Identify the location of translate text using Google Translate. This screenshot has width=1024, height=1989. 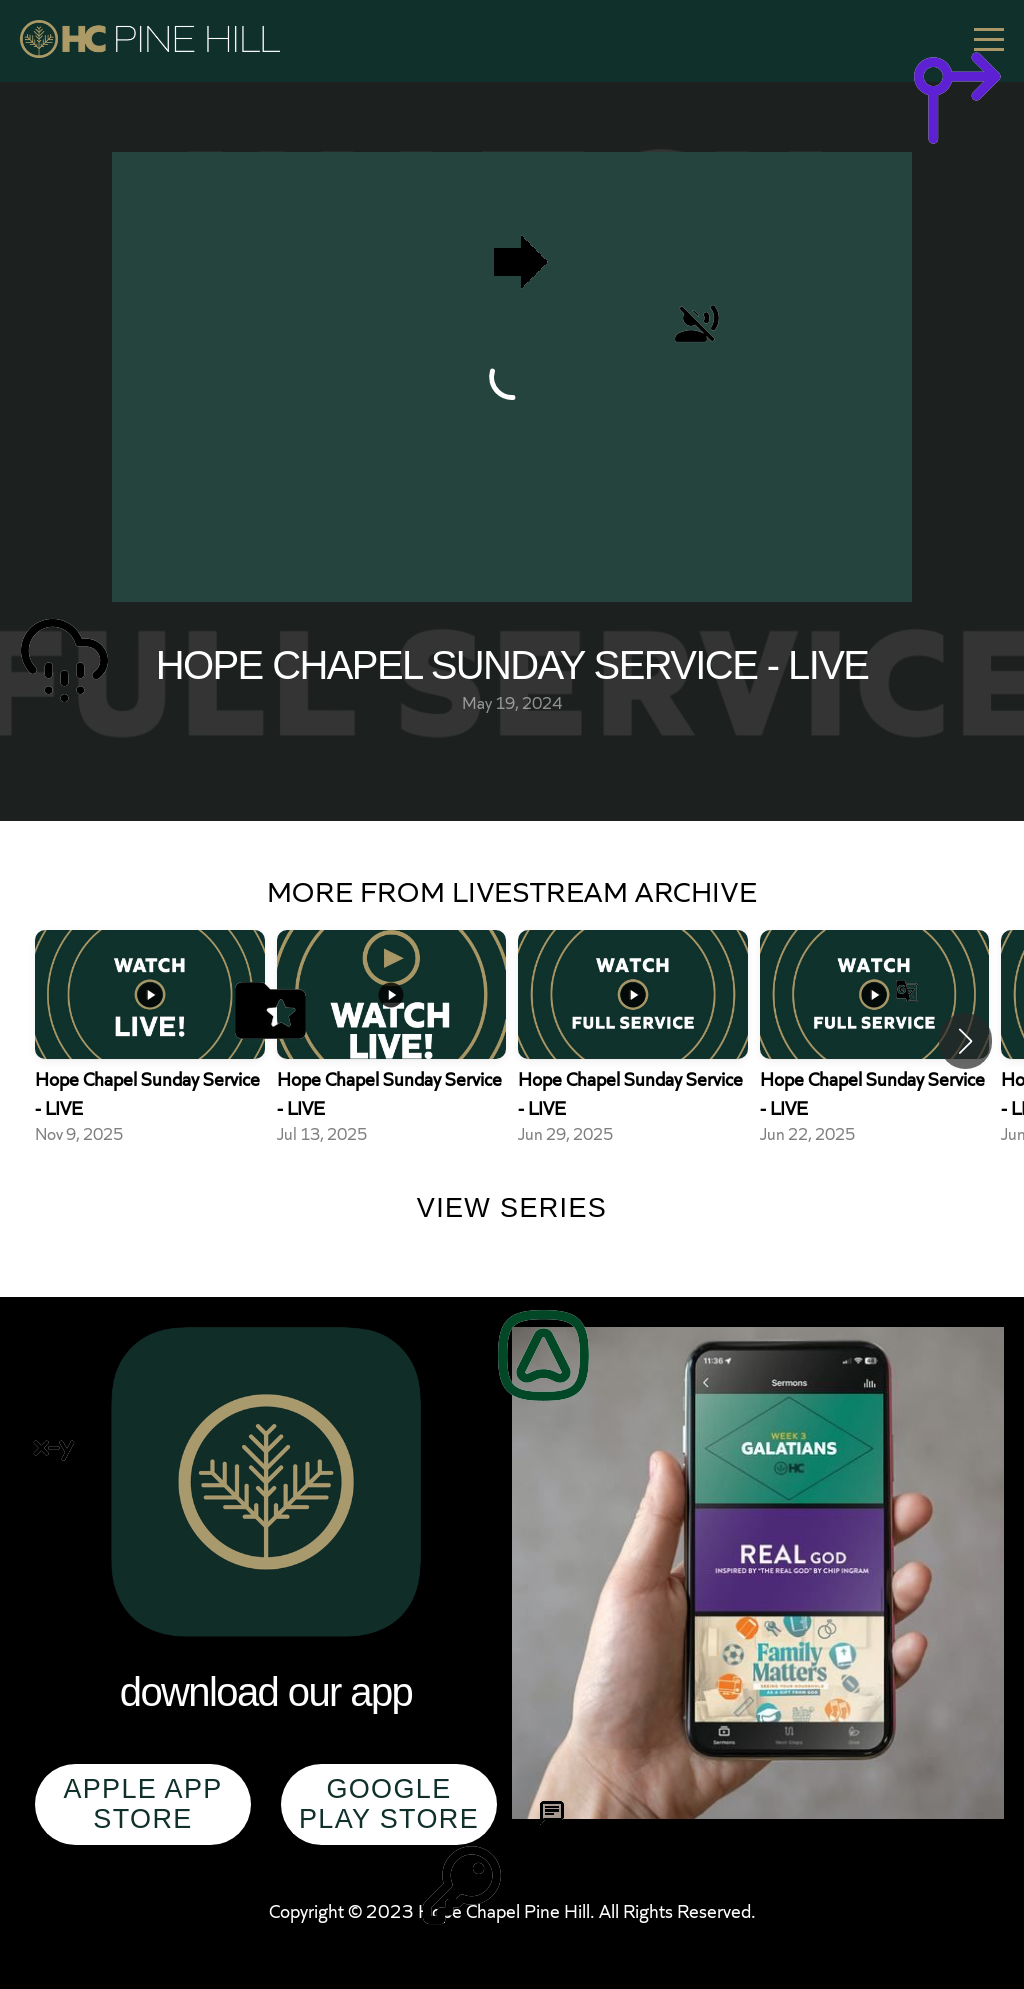
(907, 991).